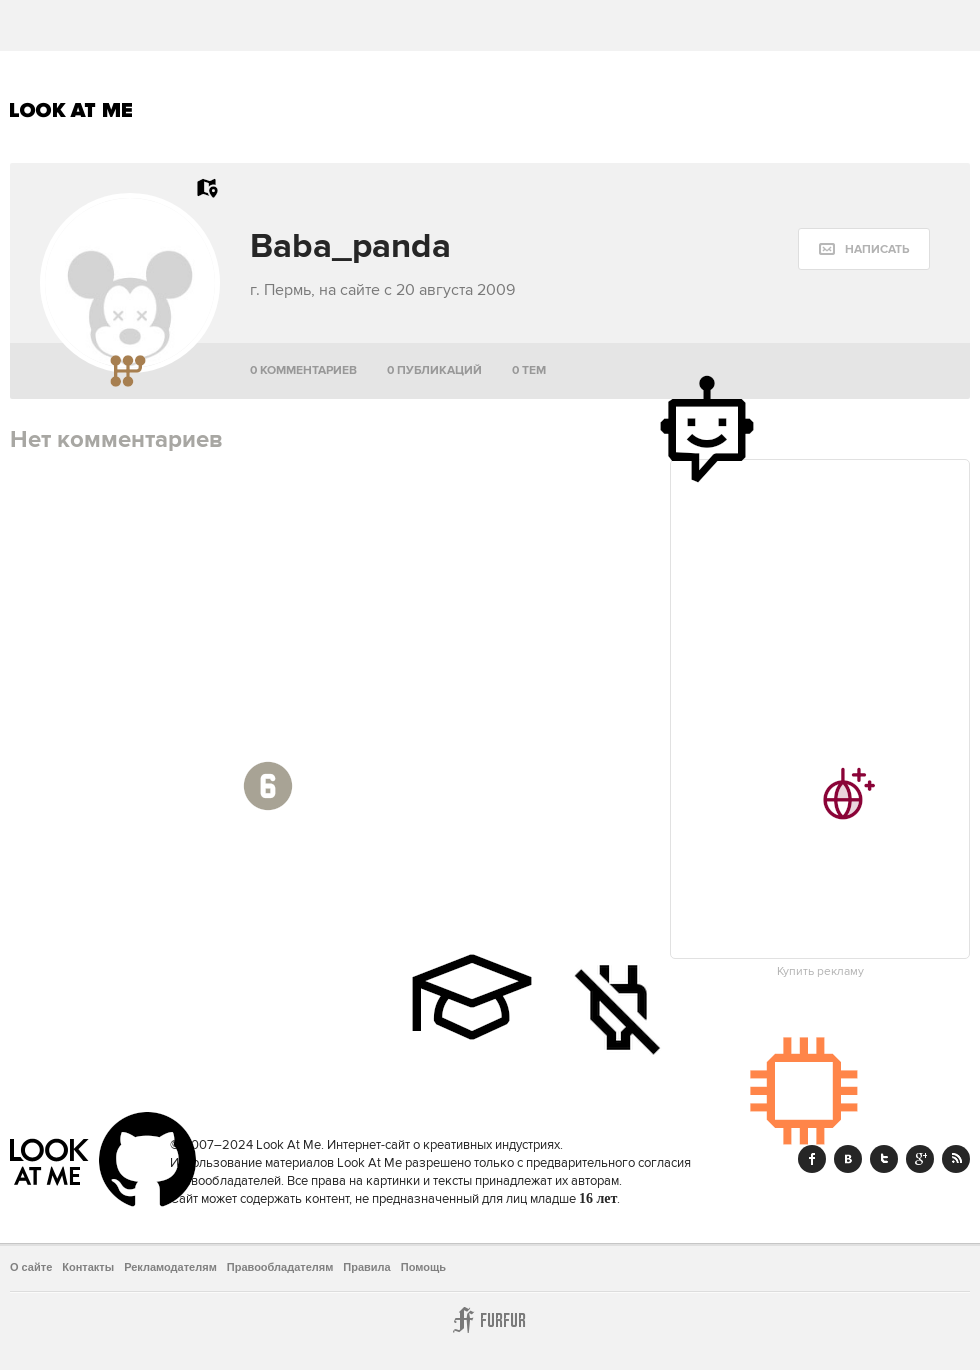 Image resolution: width=980 pixels, height=1370 pixels. I want to click on power is currently off or disconnected, so click(618, 1007).